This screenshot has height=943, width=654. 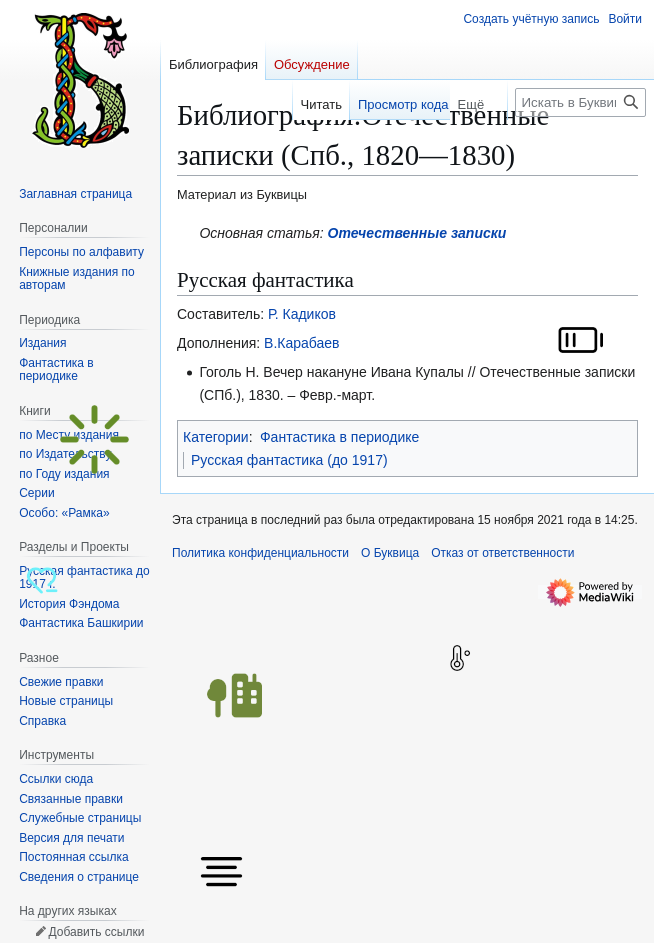 What do you see at coordinates (41, 580) in the screenshot?
I see `remove from favorites` at bounding box center [41, 580].